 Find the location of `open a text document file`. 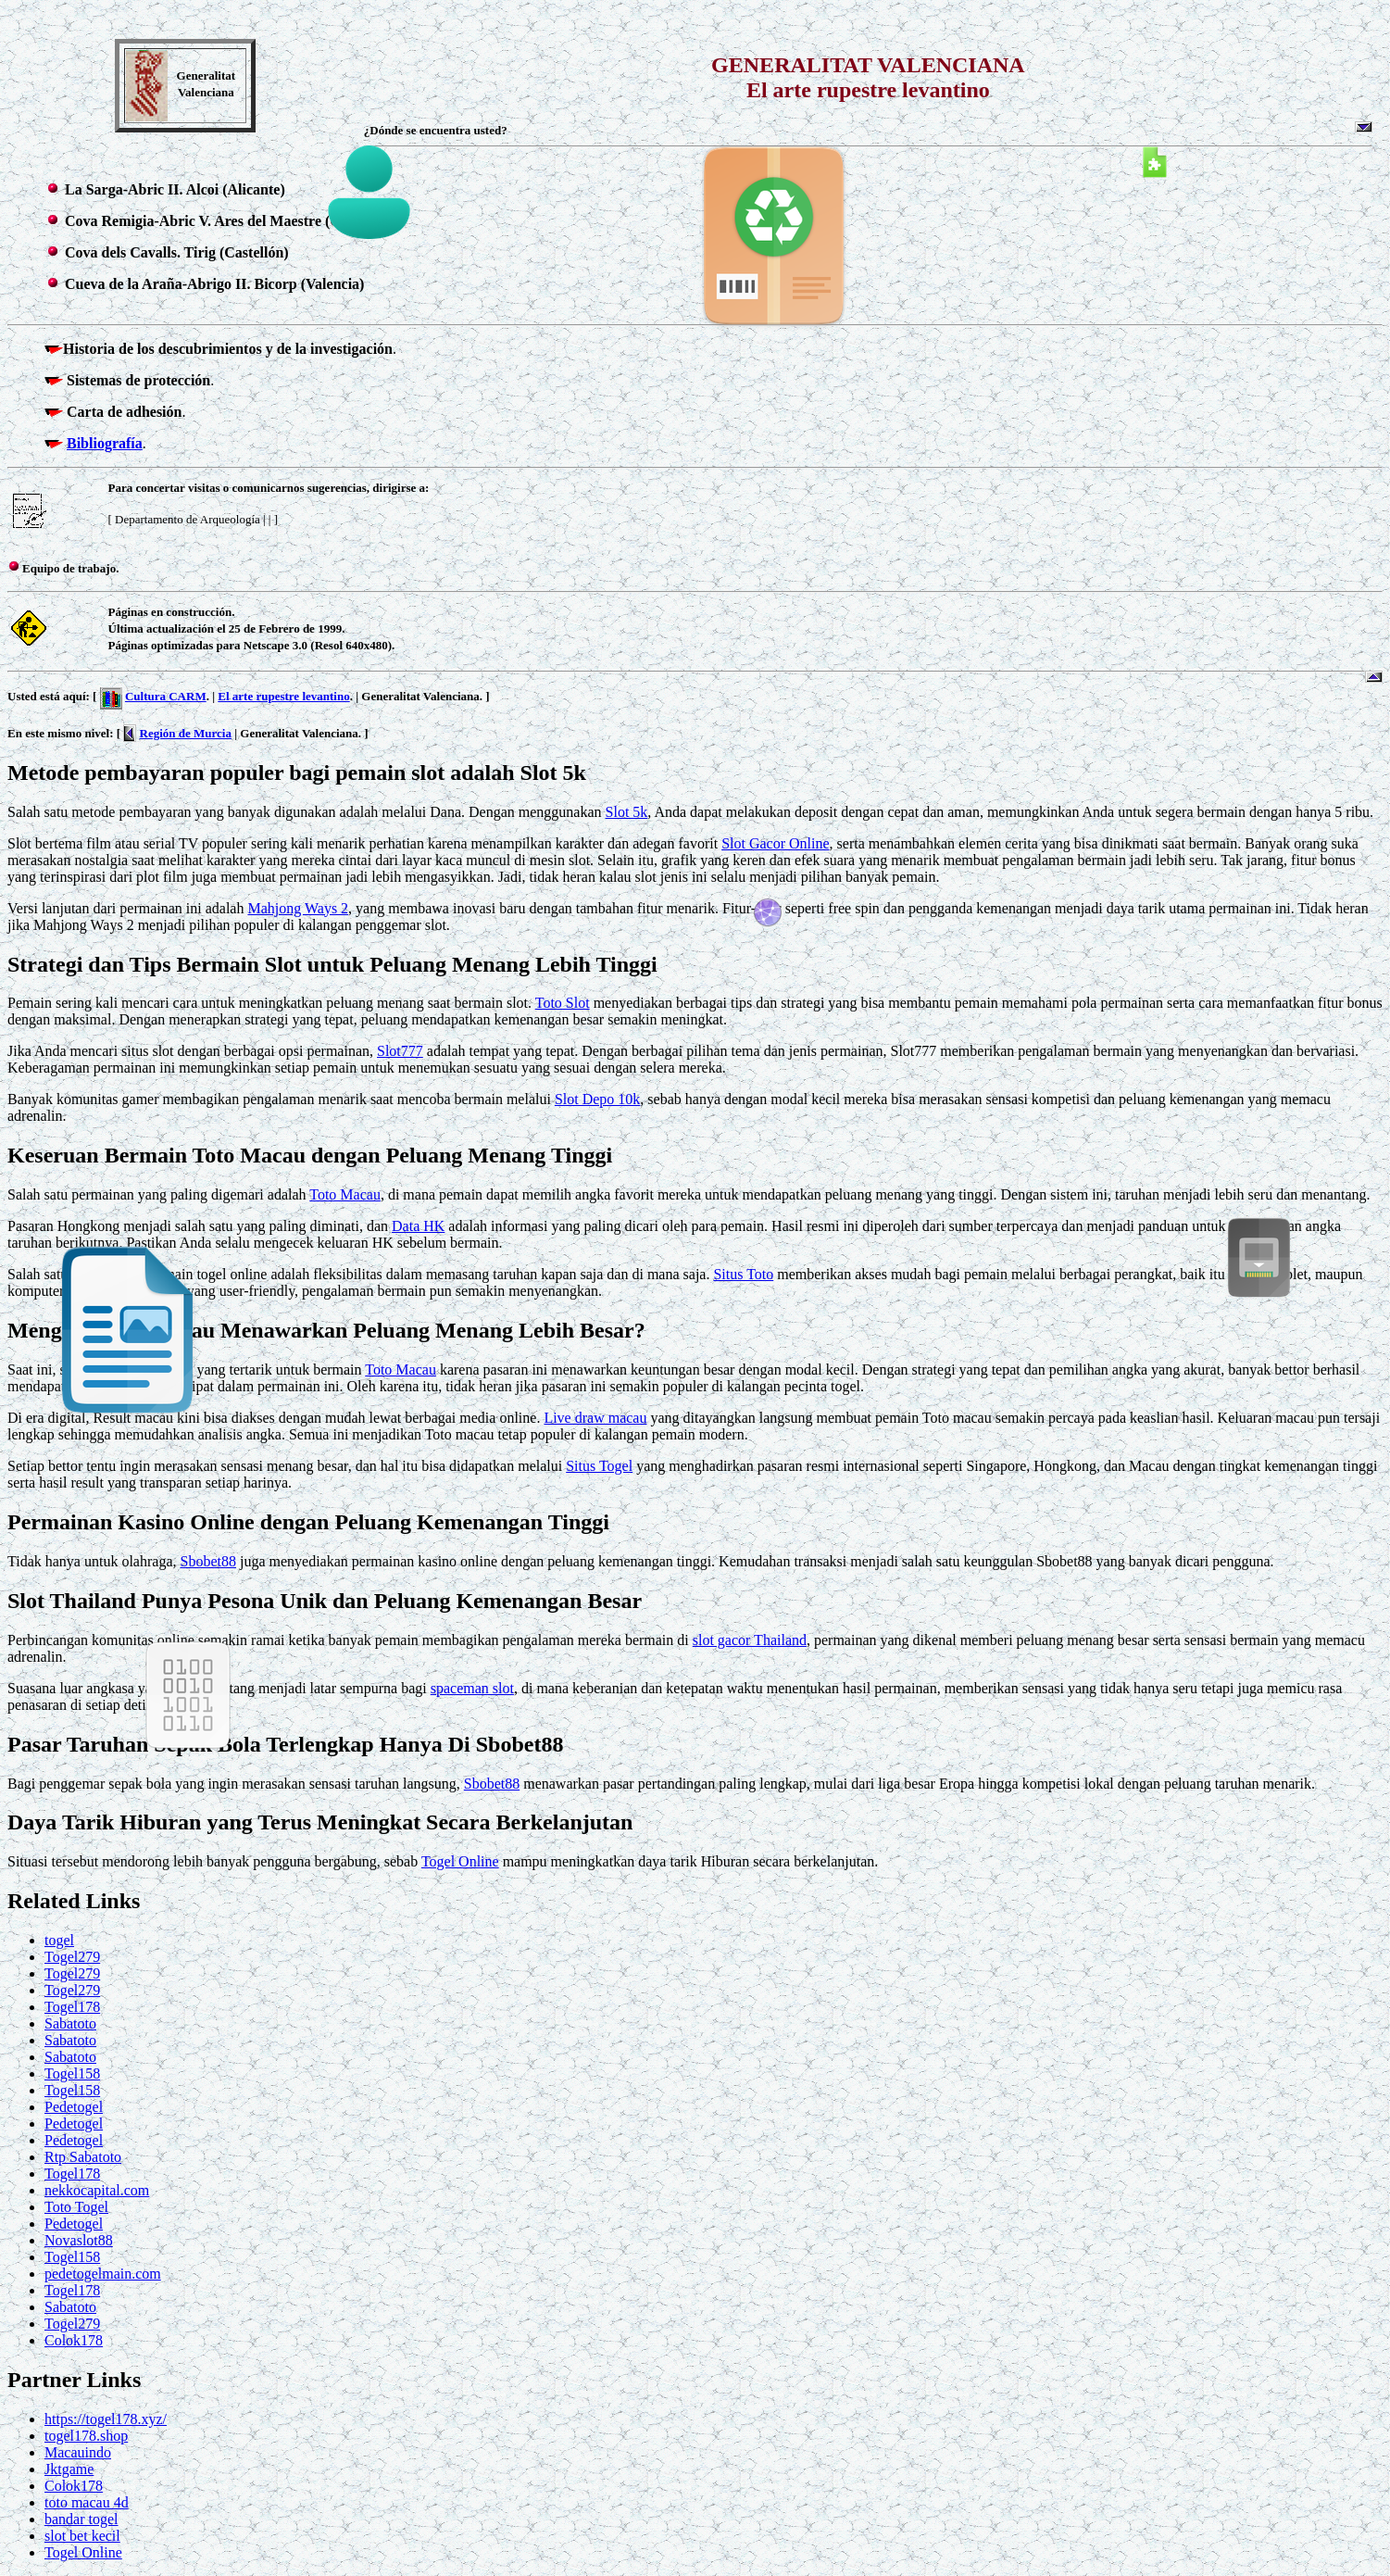

open a text document file is located at coordinates (127, 1329).